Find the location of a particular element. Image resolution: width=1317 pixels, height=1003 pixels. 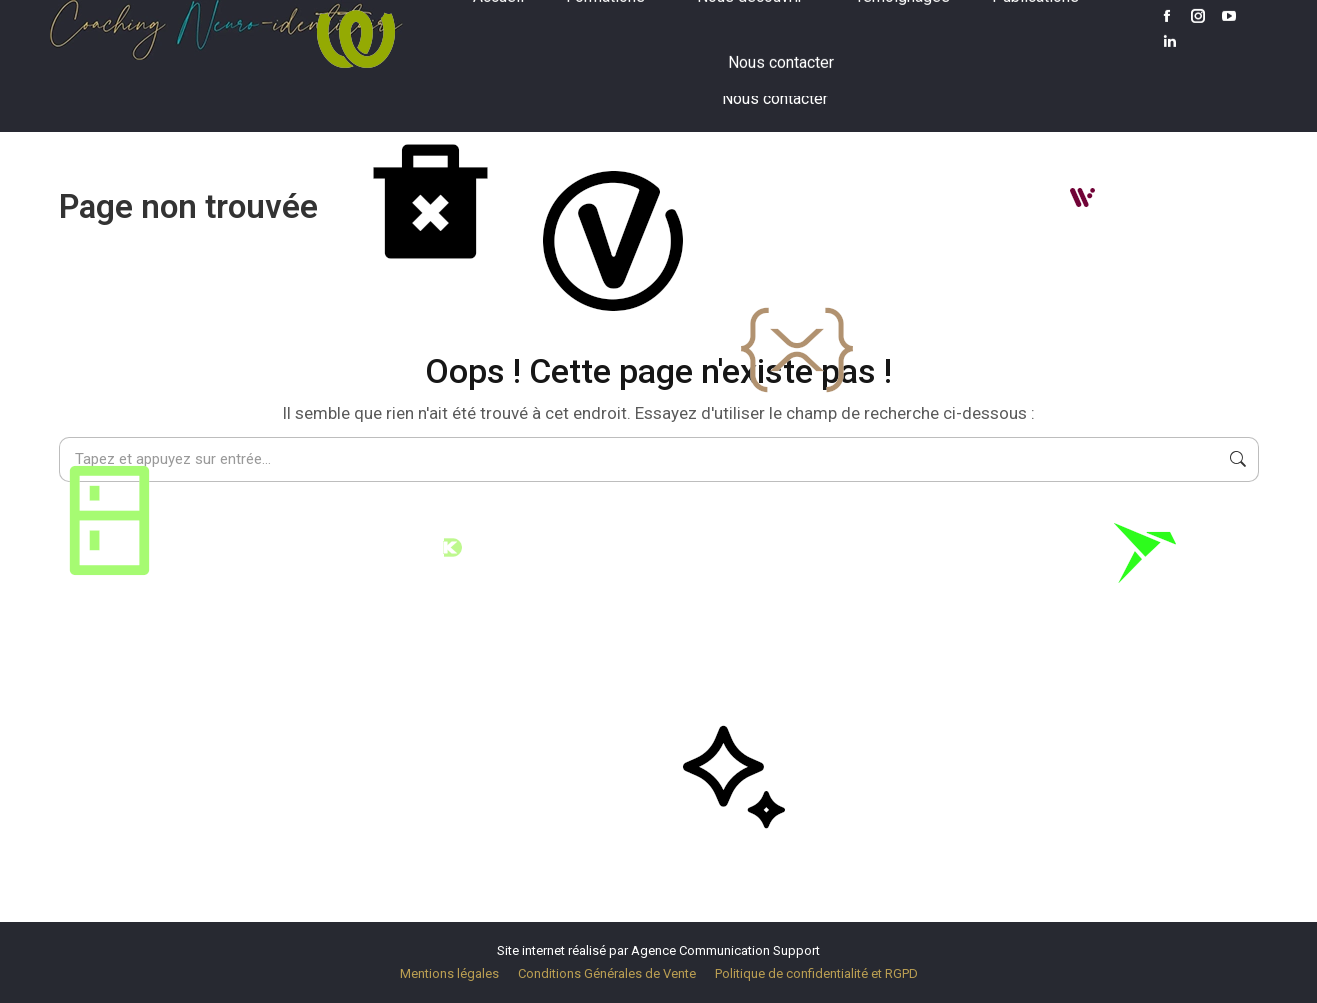

visit Digi-Key Electronics website is located at coordinates (452, 547).